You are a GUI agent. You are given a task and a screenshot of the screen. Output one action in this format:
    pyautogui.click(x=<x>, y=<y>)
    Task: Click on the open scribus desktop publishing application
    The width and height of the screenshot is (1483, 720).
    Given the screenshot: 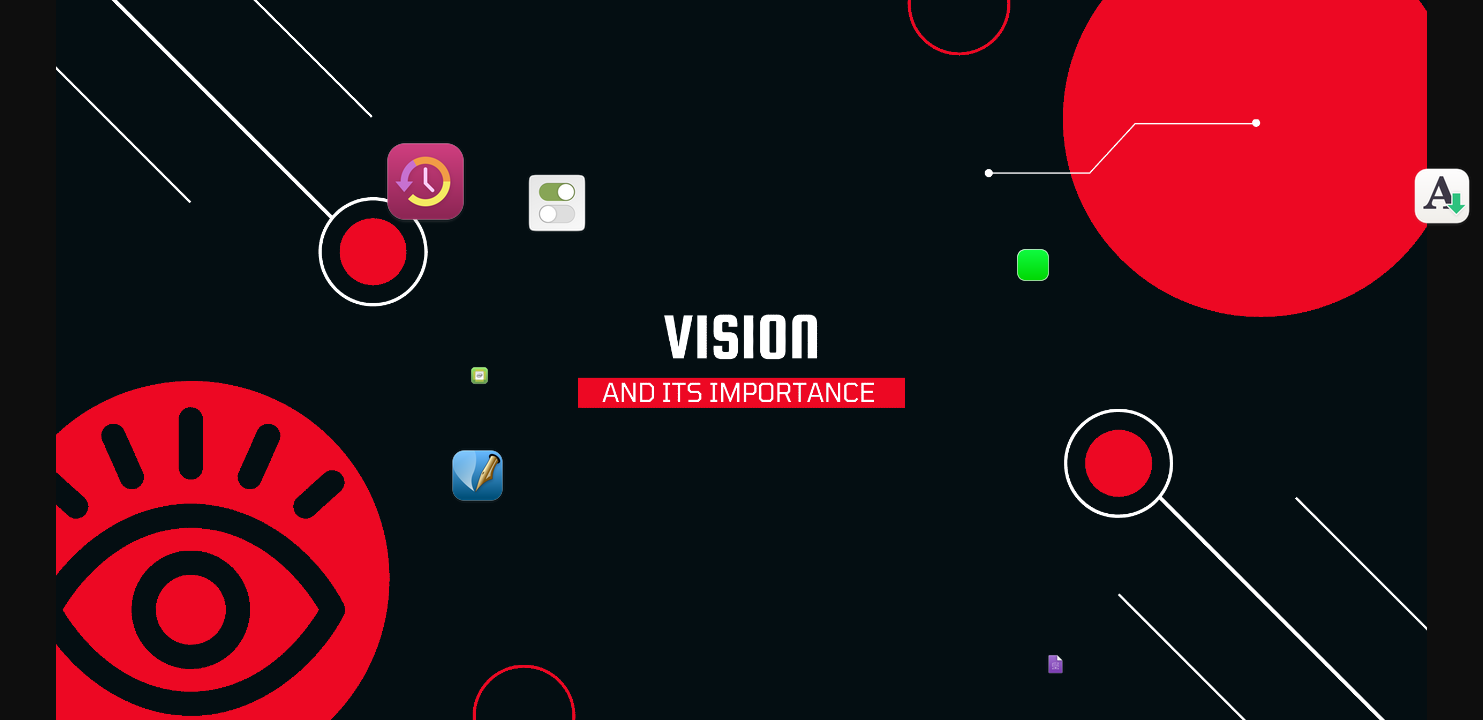 What is the action you would take?
    pyautogui.click(x=477, y=475)
    